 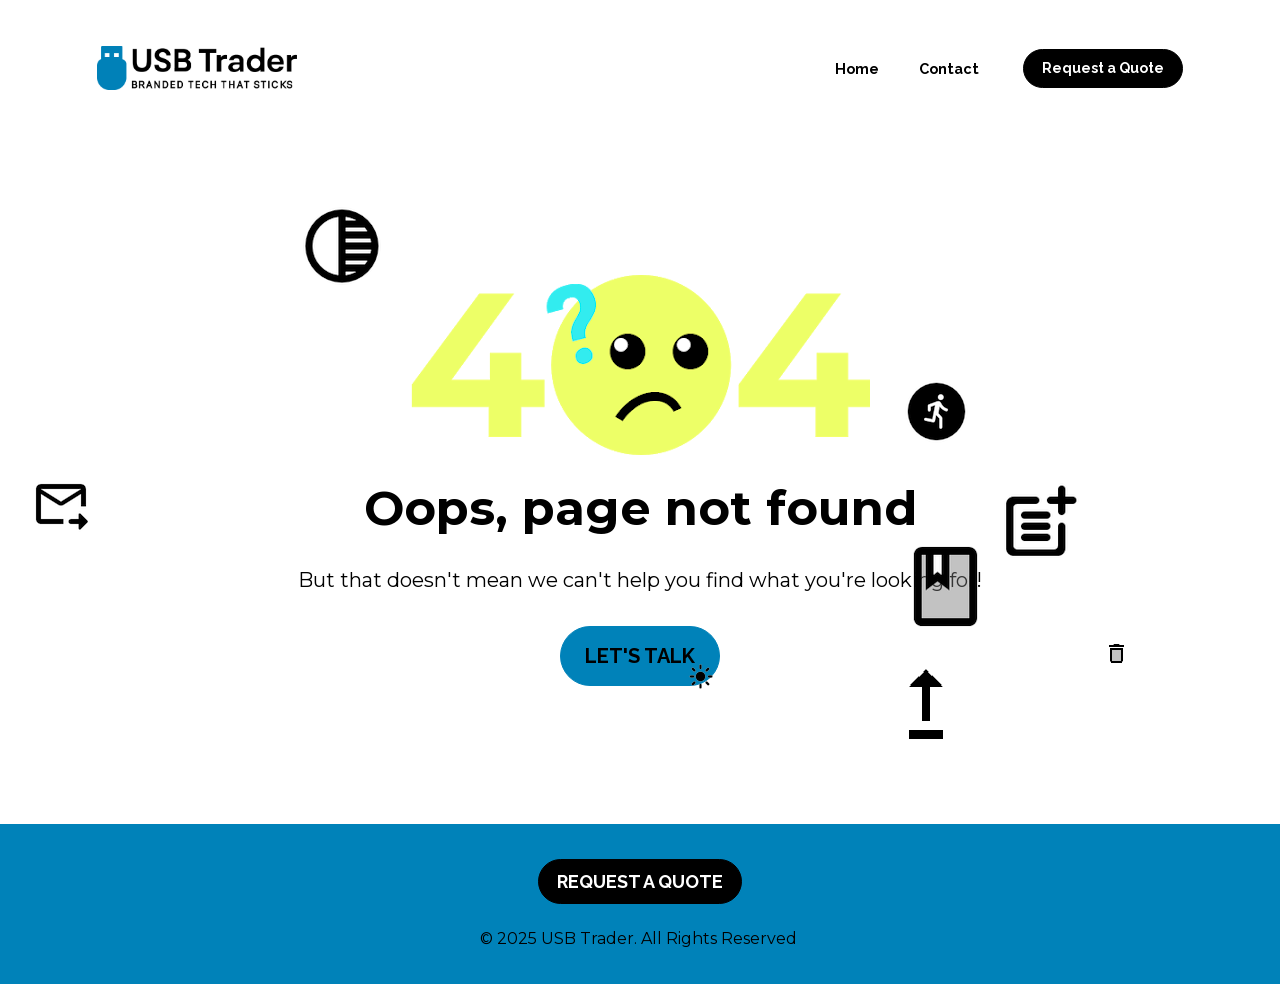 I want to click on adjust image contrast settings, so click(x=342, y=246).